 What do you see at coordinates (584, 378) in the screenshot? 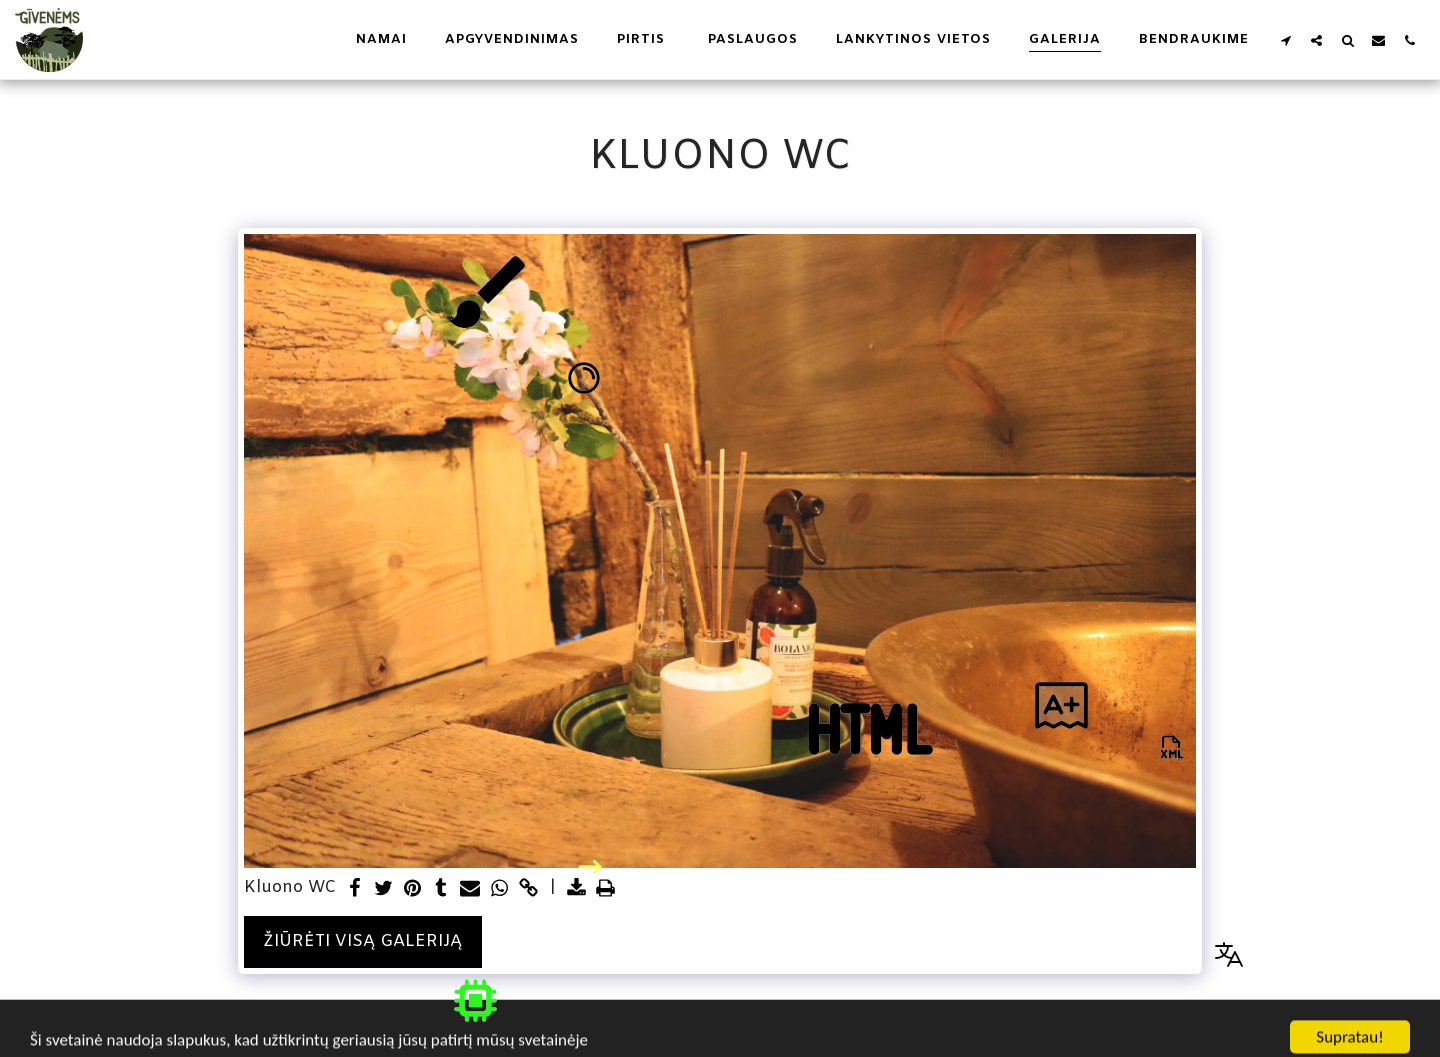
I see `apply inner shadow effect to top-right corner` at bounding box center [584, 378].